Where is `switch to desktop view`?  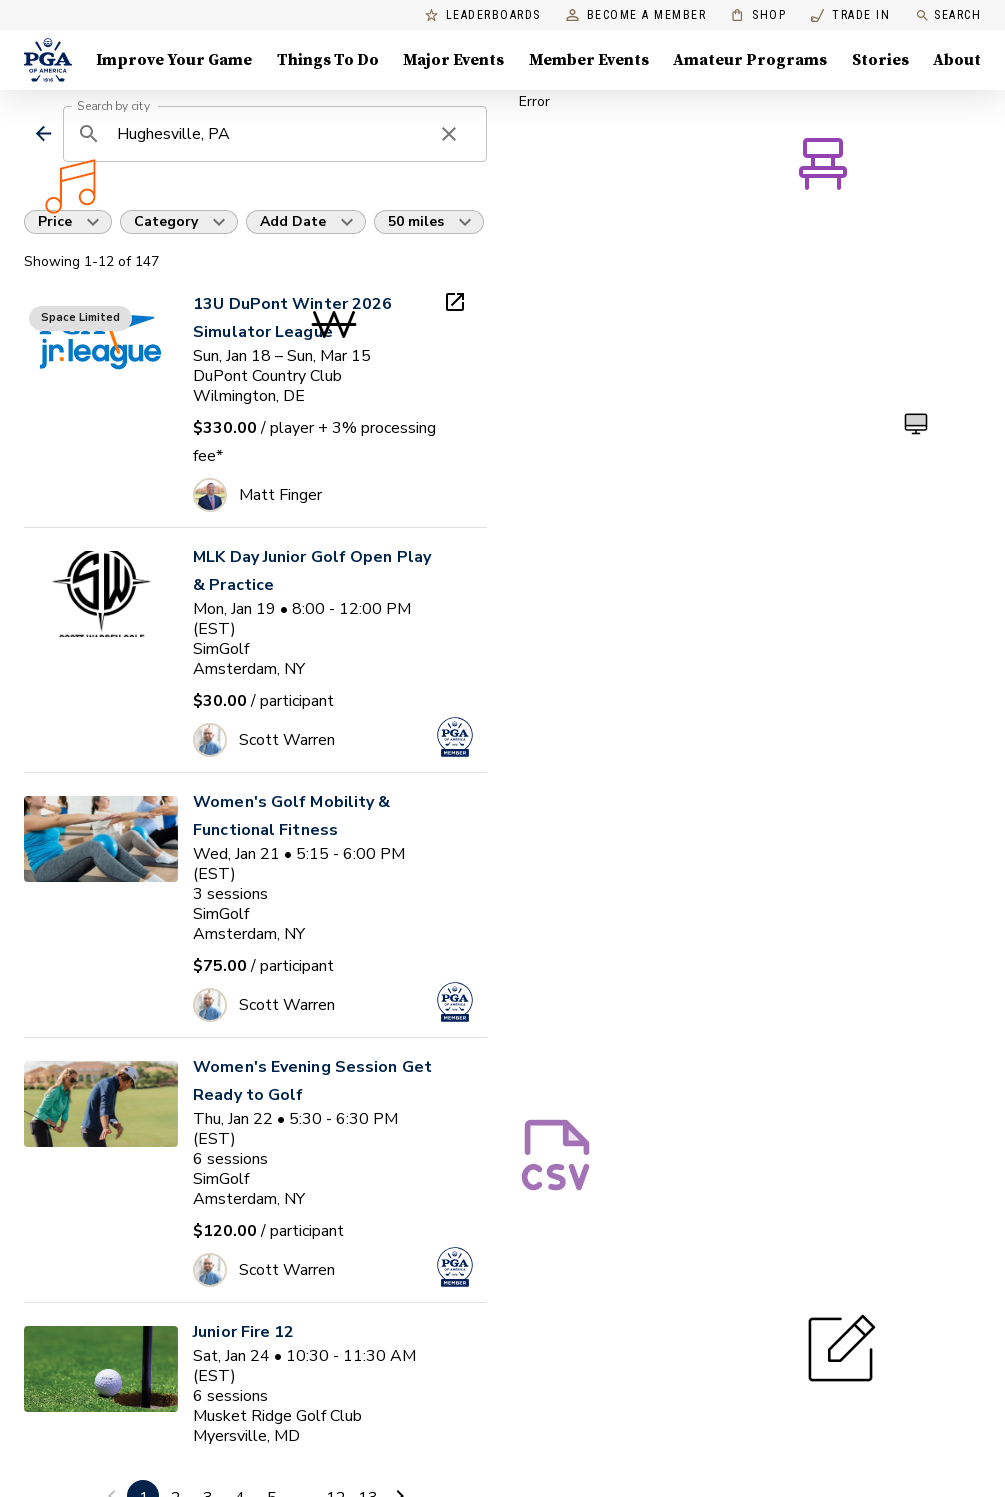 switch to desktop view is located at coordinates (916, 423).